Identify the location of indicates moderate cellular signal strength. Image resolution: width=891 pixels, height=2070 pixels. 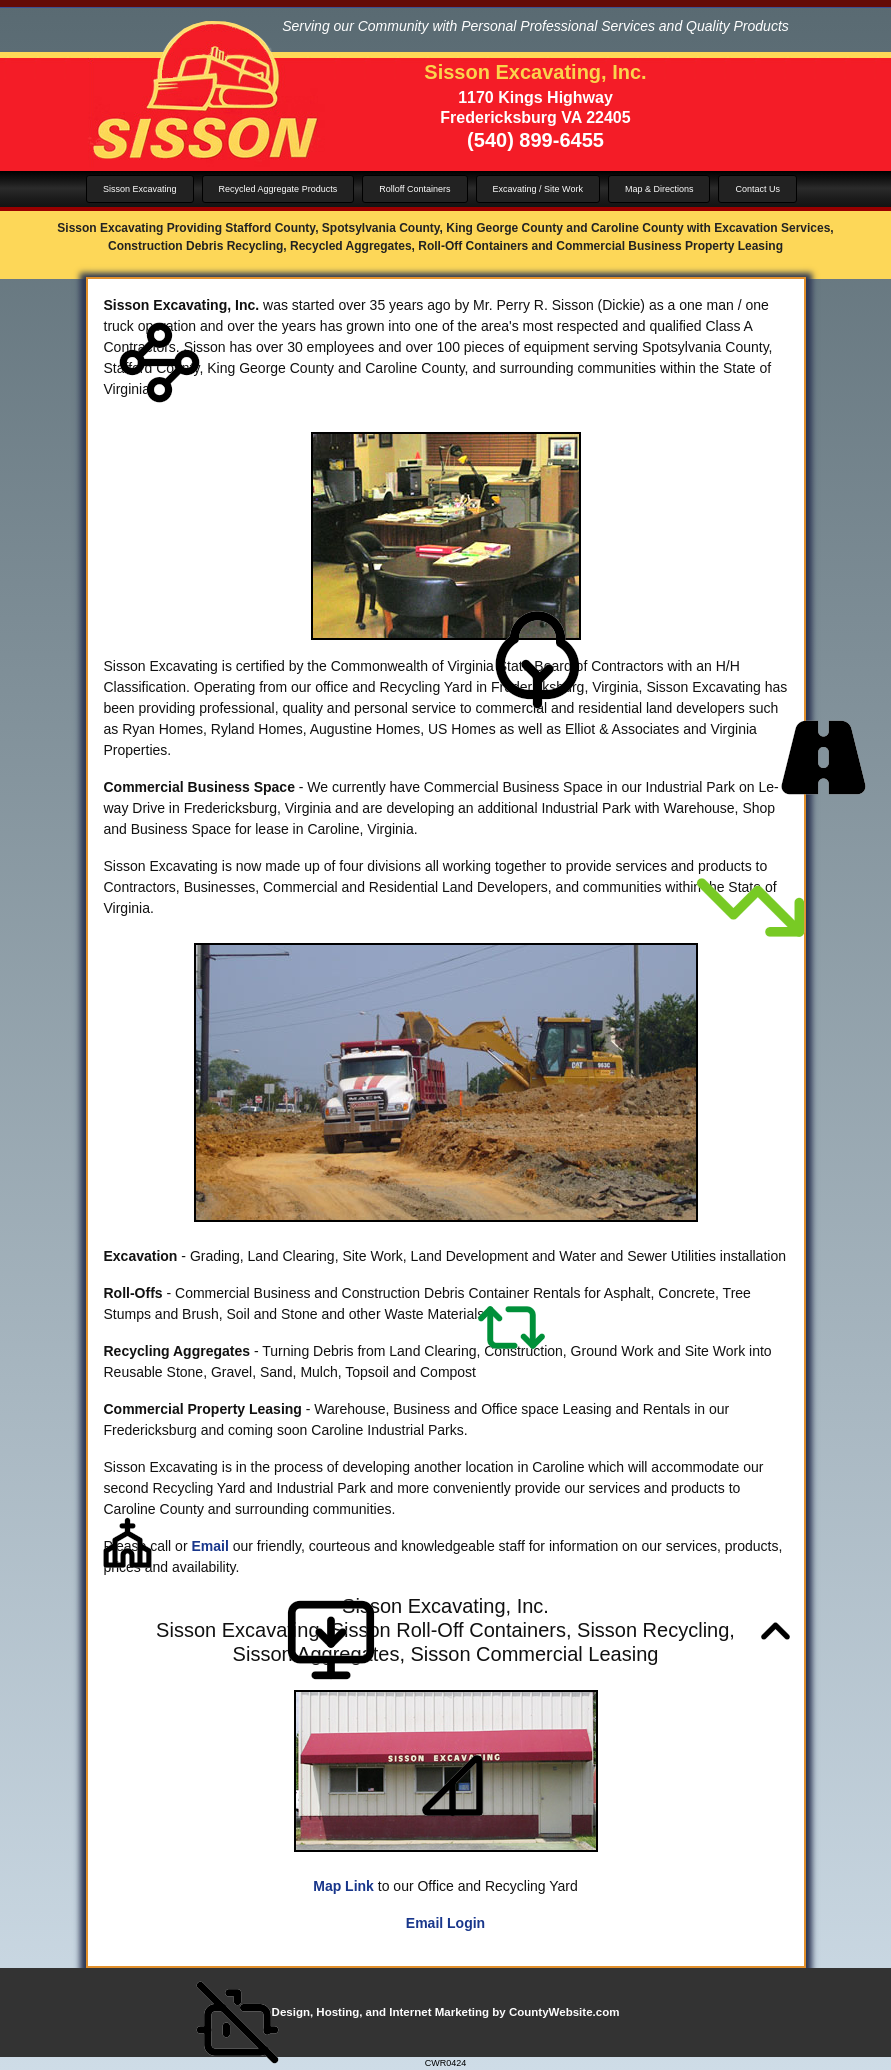
(452, 1785).